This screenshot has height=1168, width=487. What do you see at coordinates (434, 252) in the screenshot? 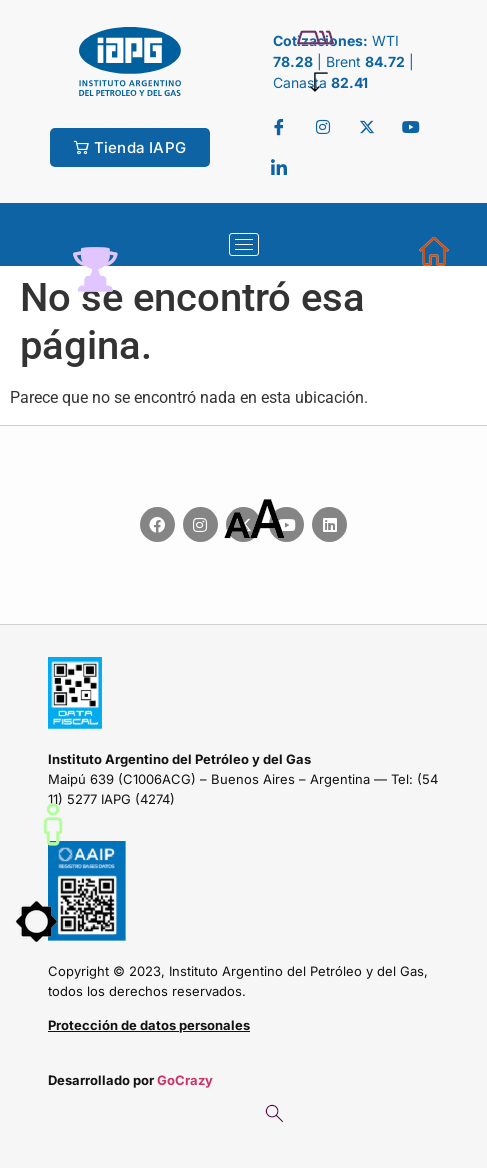
I see `navigate to the home screen` at bounding box center [434, 252].